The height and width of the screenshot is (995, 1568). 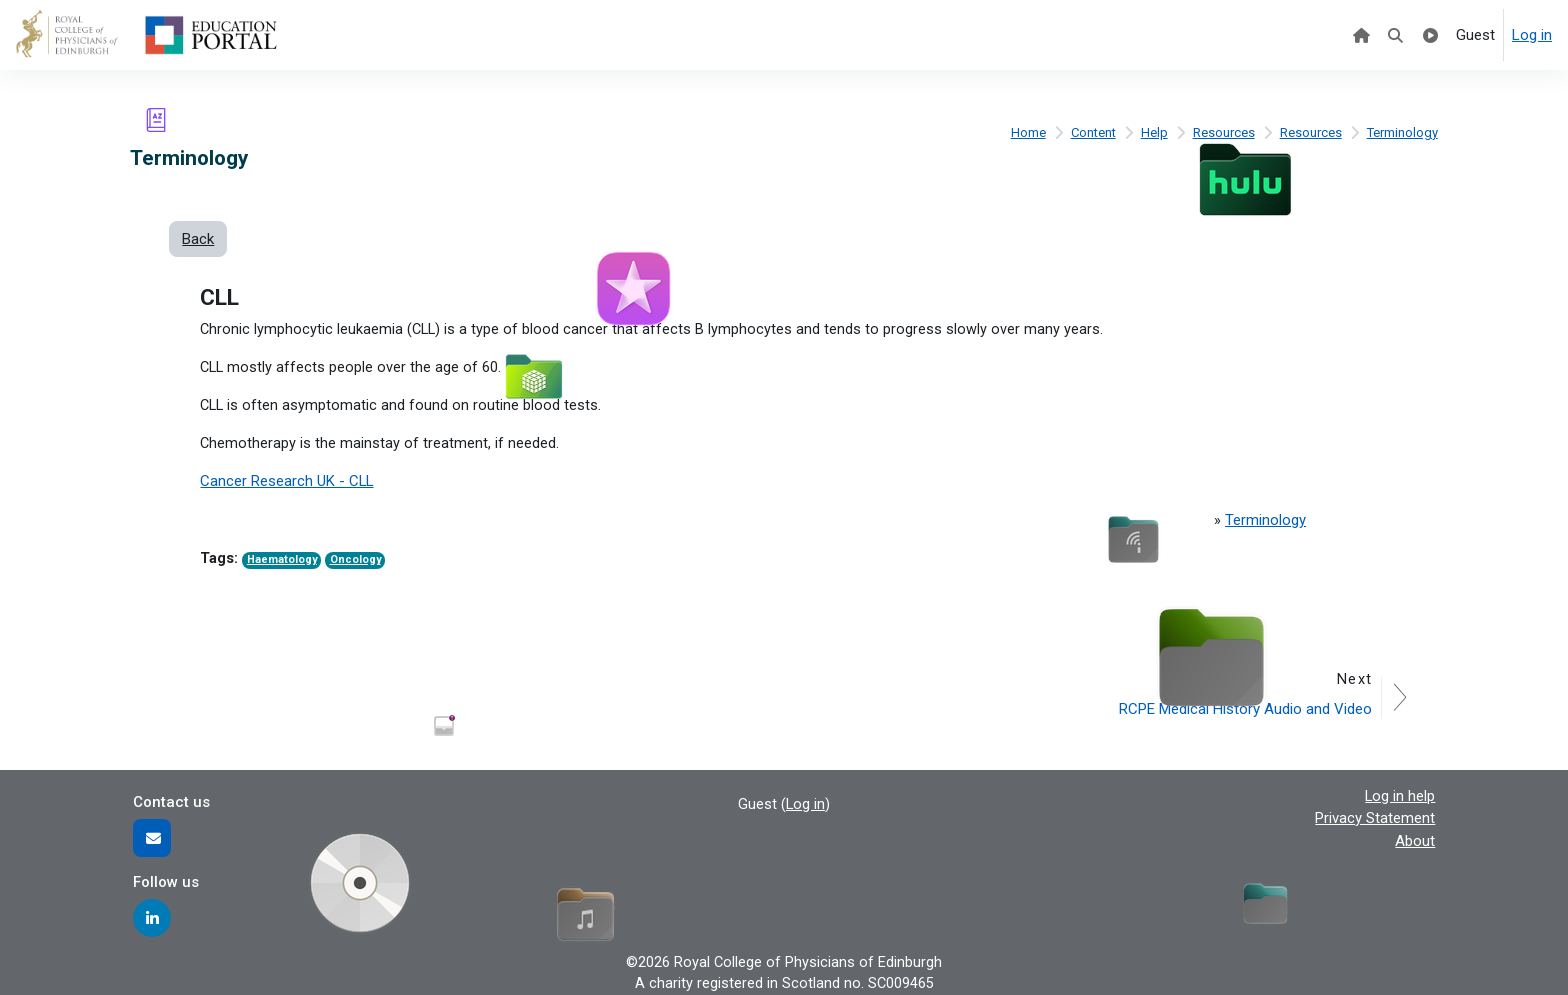 I want to click on open folder containing files, so click(x=1265, y=903).